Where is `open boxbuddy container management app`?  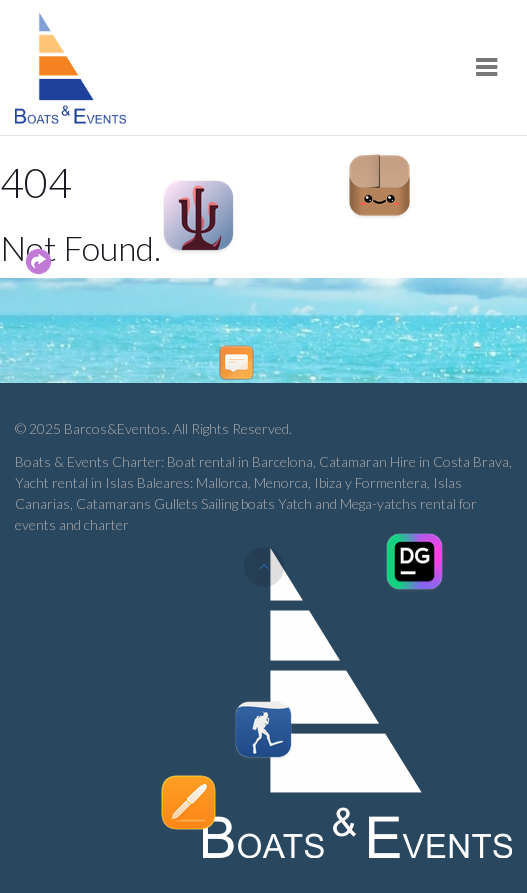 open boxbuddy container management app is located at coordinates (379, 185).